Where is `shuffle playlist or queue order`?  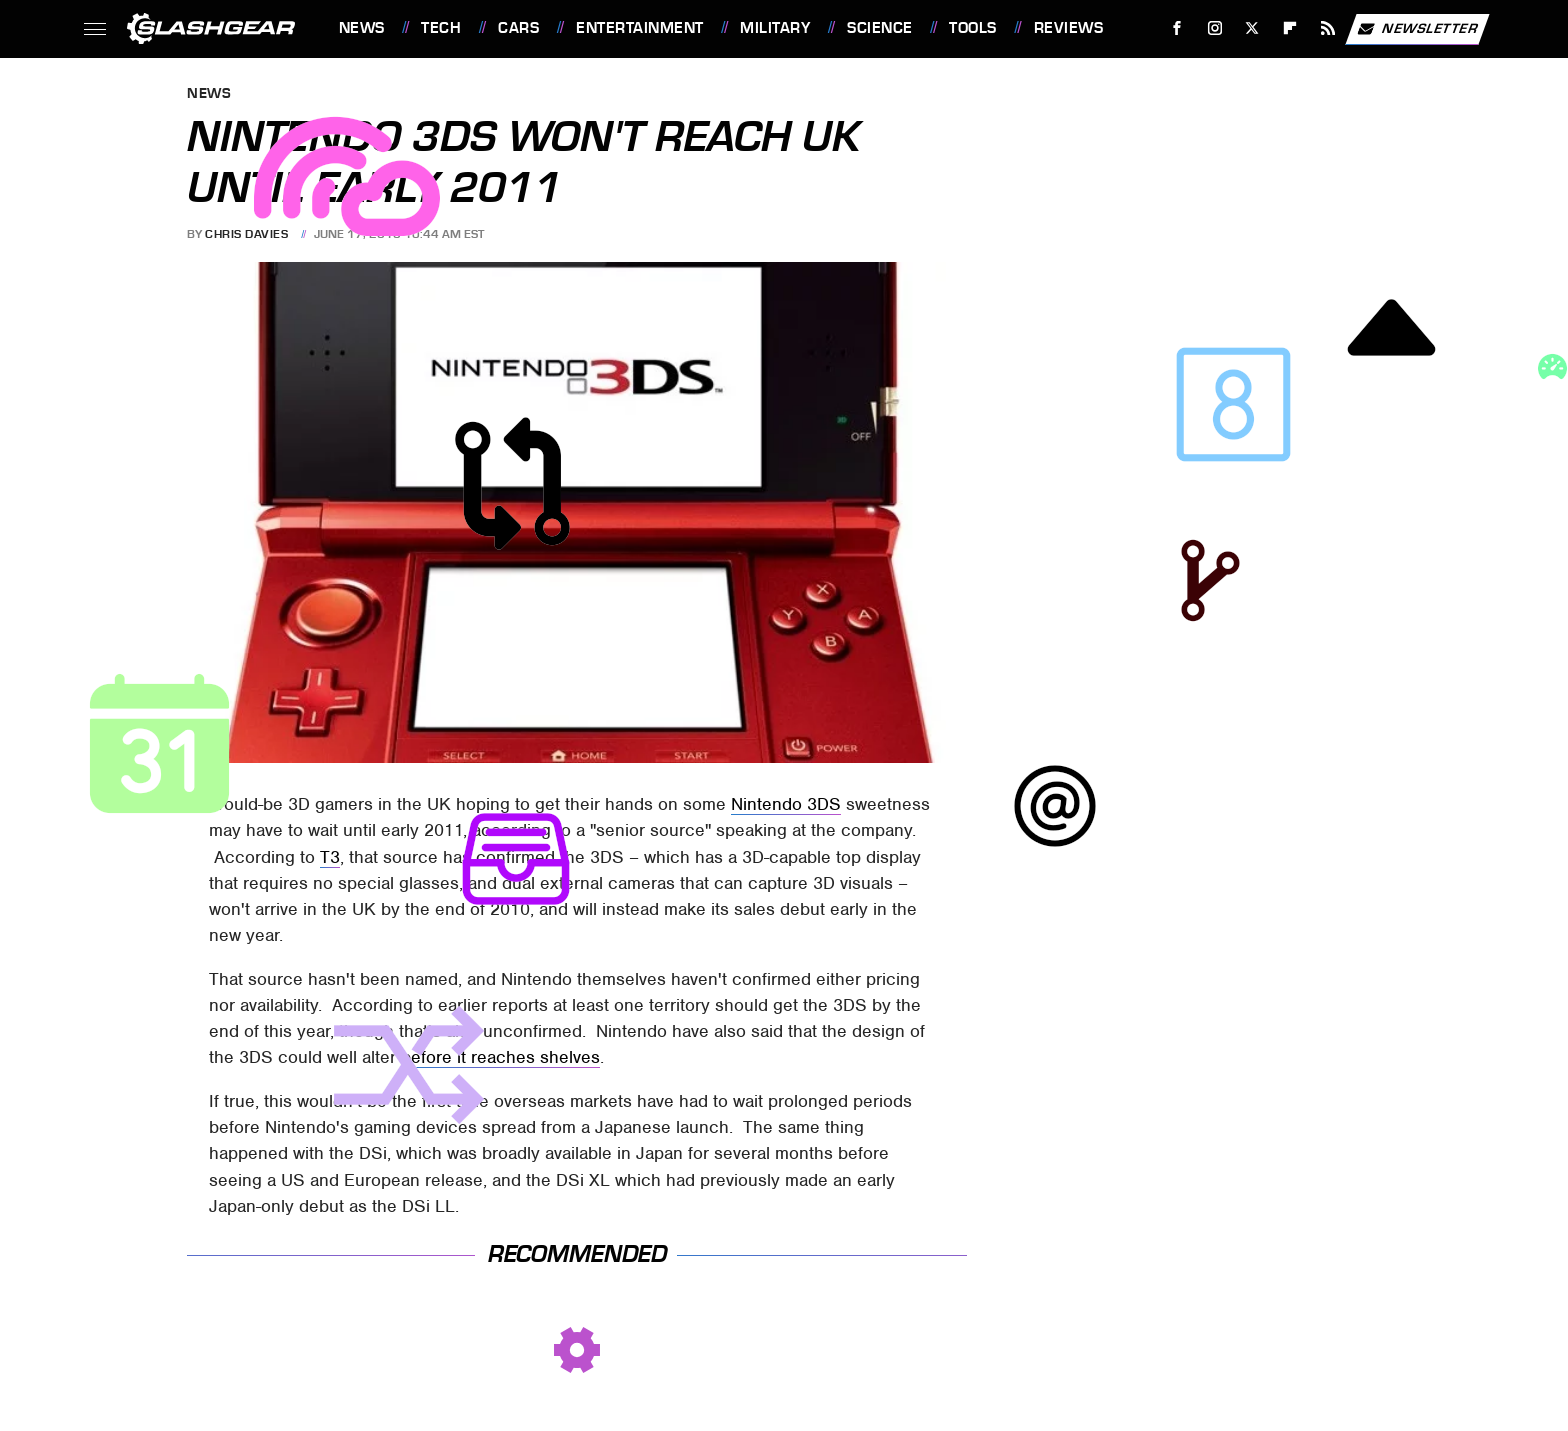
shuffle playlist or queue order is located at coordinates (408, 1065).